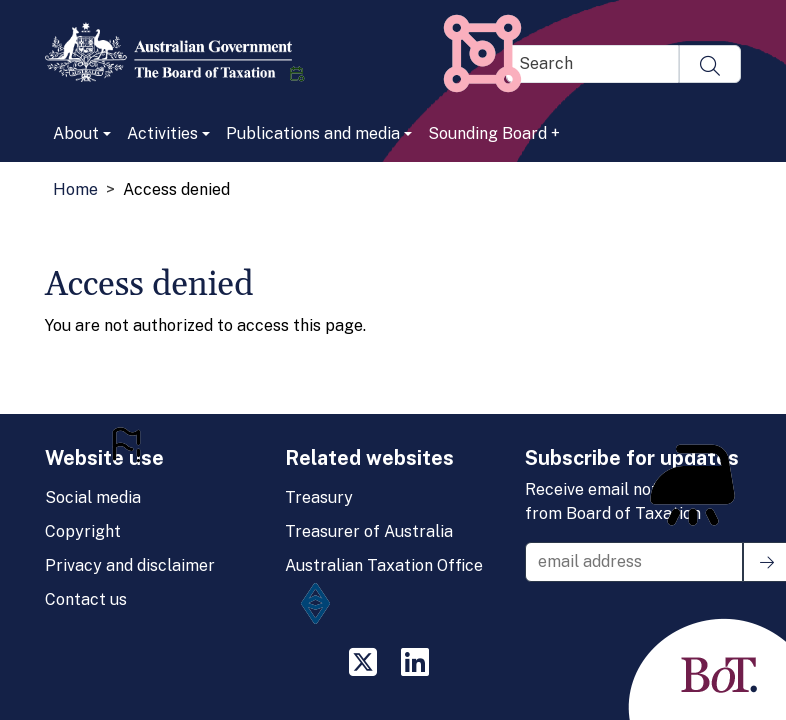 This screenshot has width=786, height=720. I want to click on view complex network topology, so click(482, 53).